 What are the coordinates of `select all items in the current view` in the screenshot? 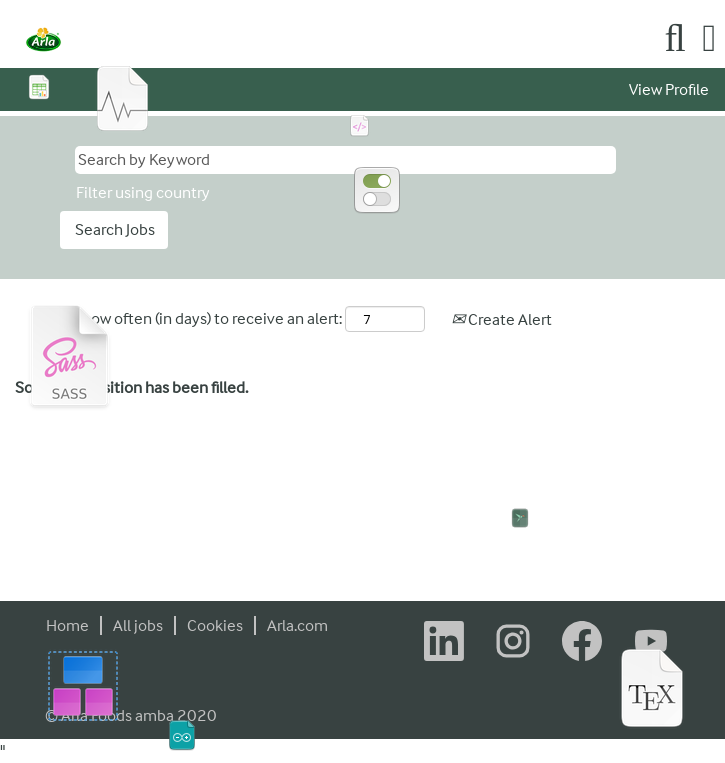 It's located at (83, 686).